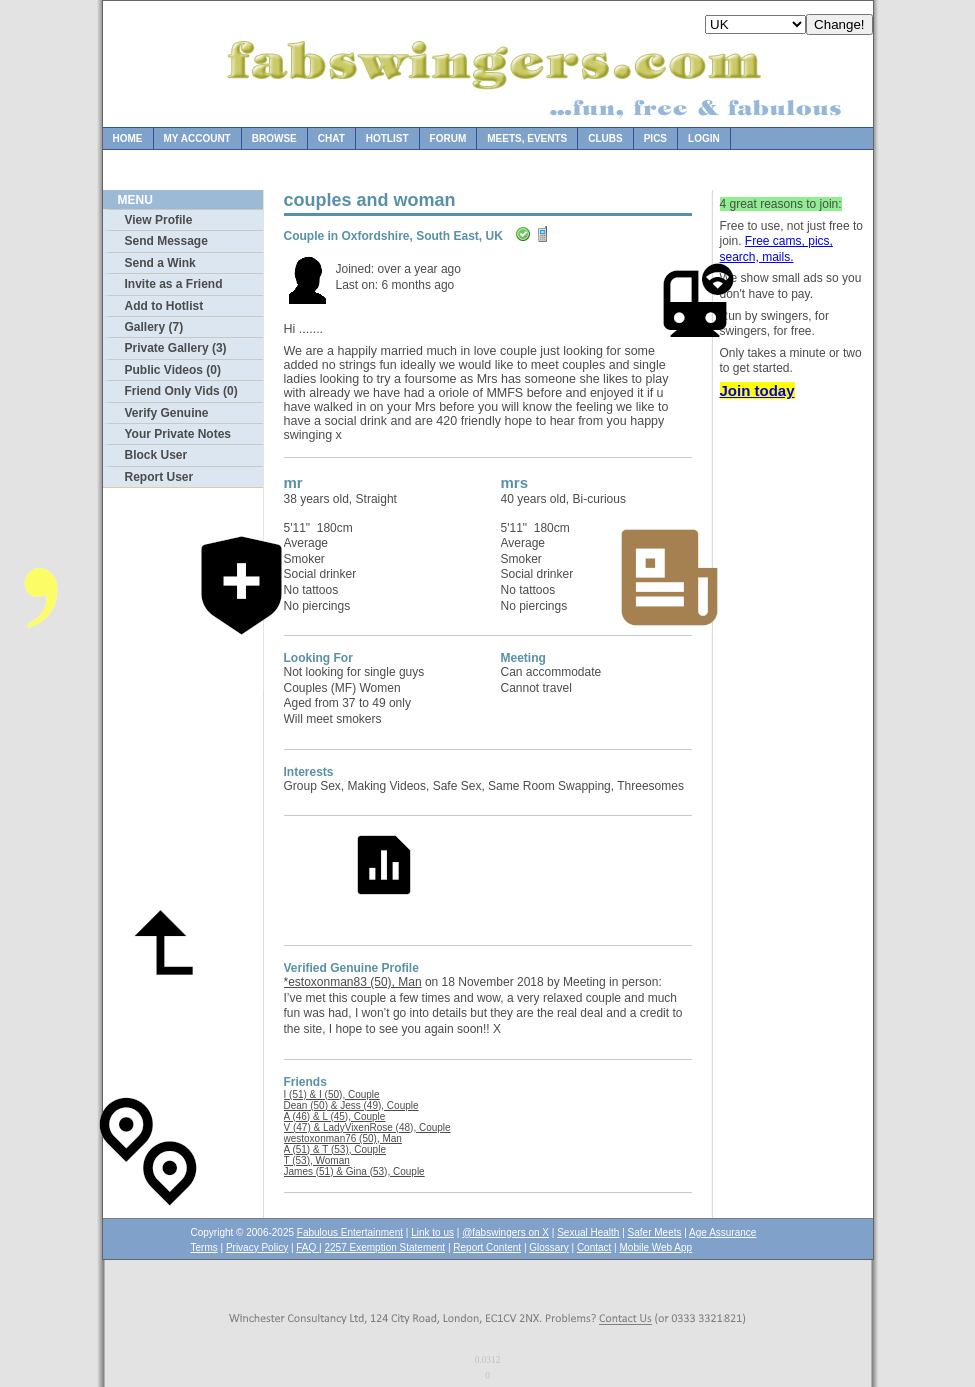 This screenshot has height=1387, width=975. What do you see at coordinates (669, 577) in the screenshot?
I see `view news articles` at bounding box center [669, 577].